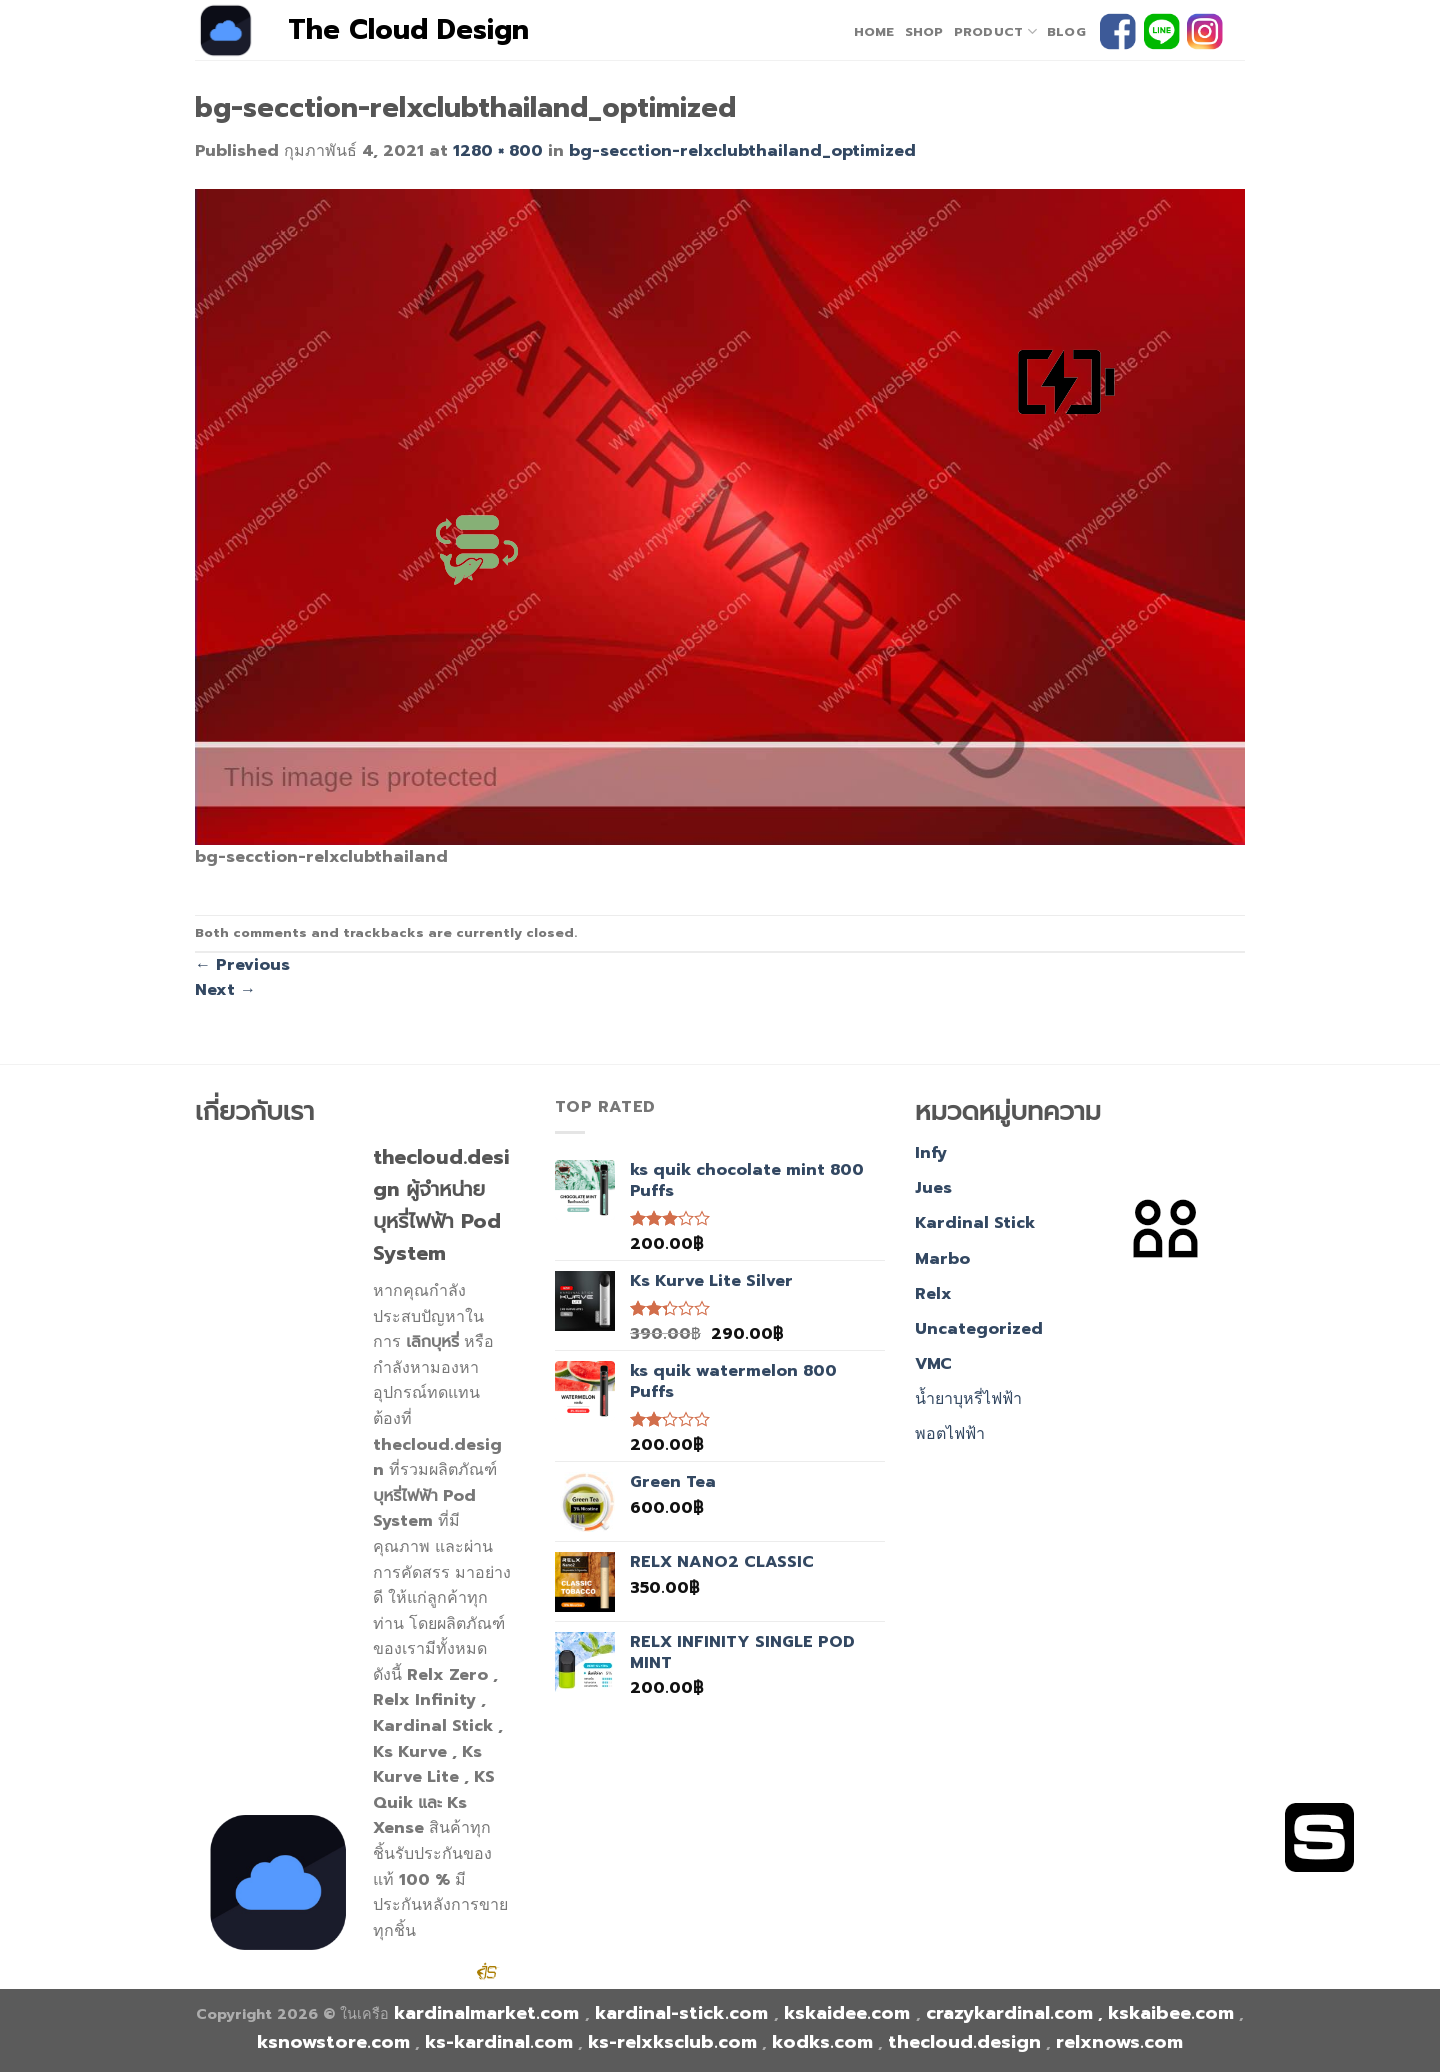  Describe the element at coordinates (1319, 1837) in the screenshot. I see `open the Simkl app` at that location.